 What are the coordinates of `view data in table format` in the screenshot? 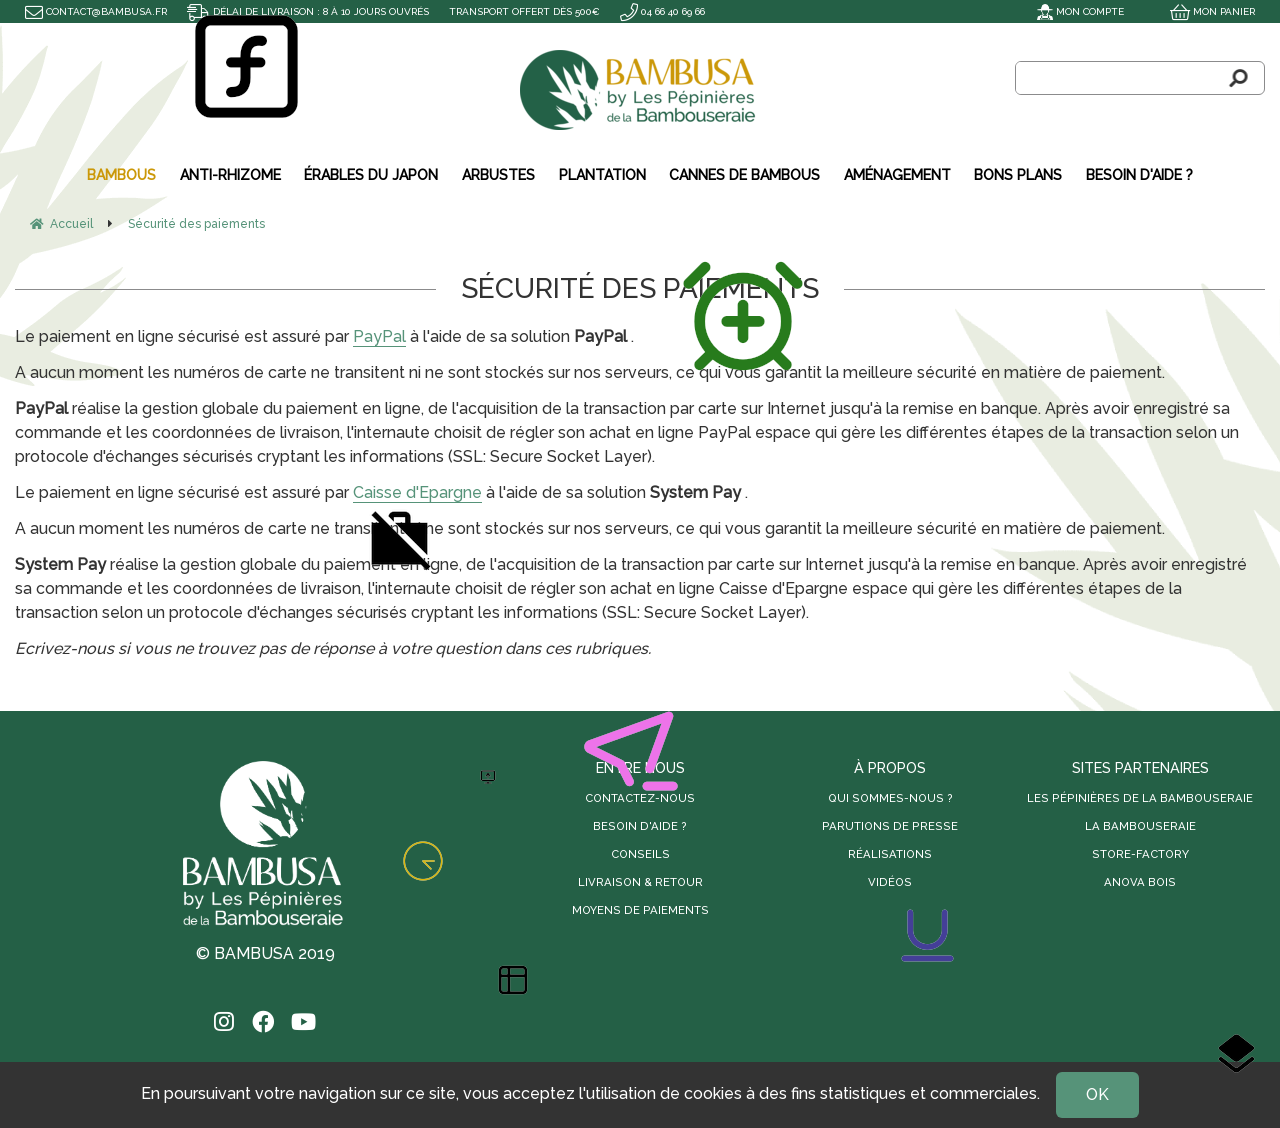 It's located at (513, 980).